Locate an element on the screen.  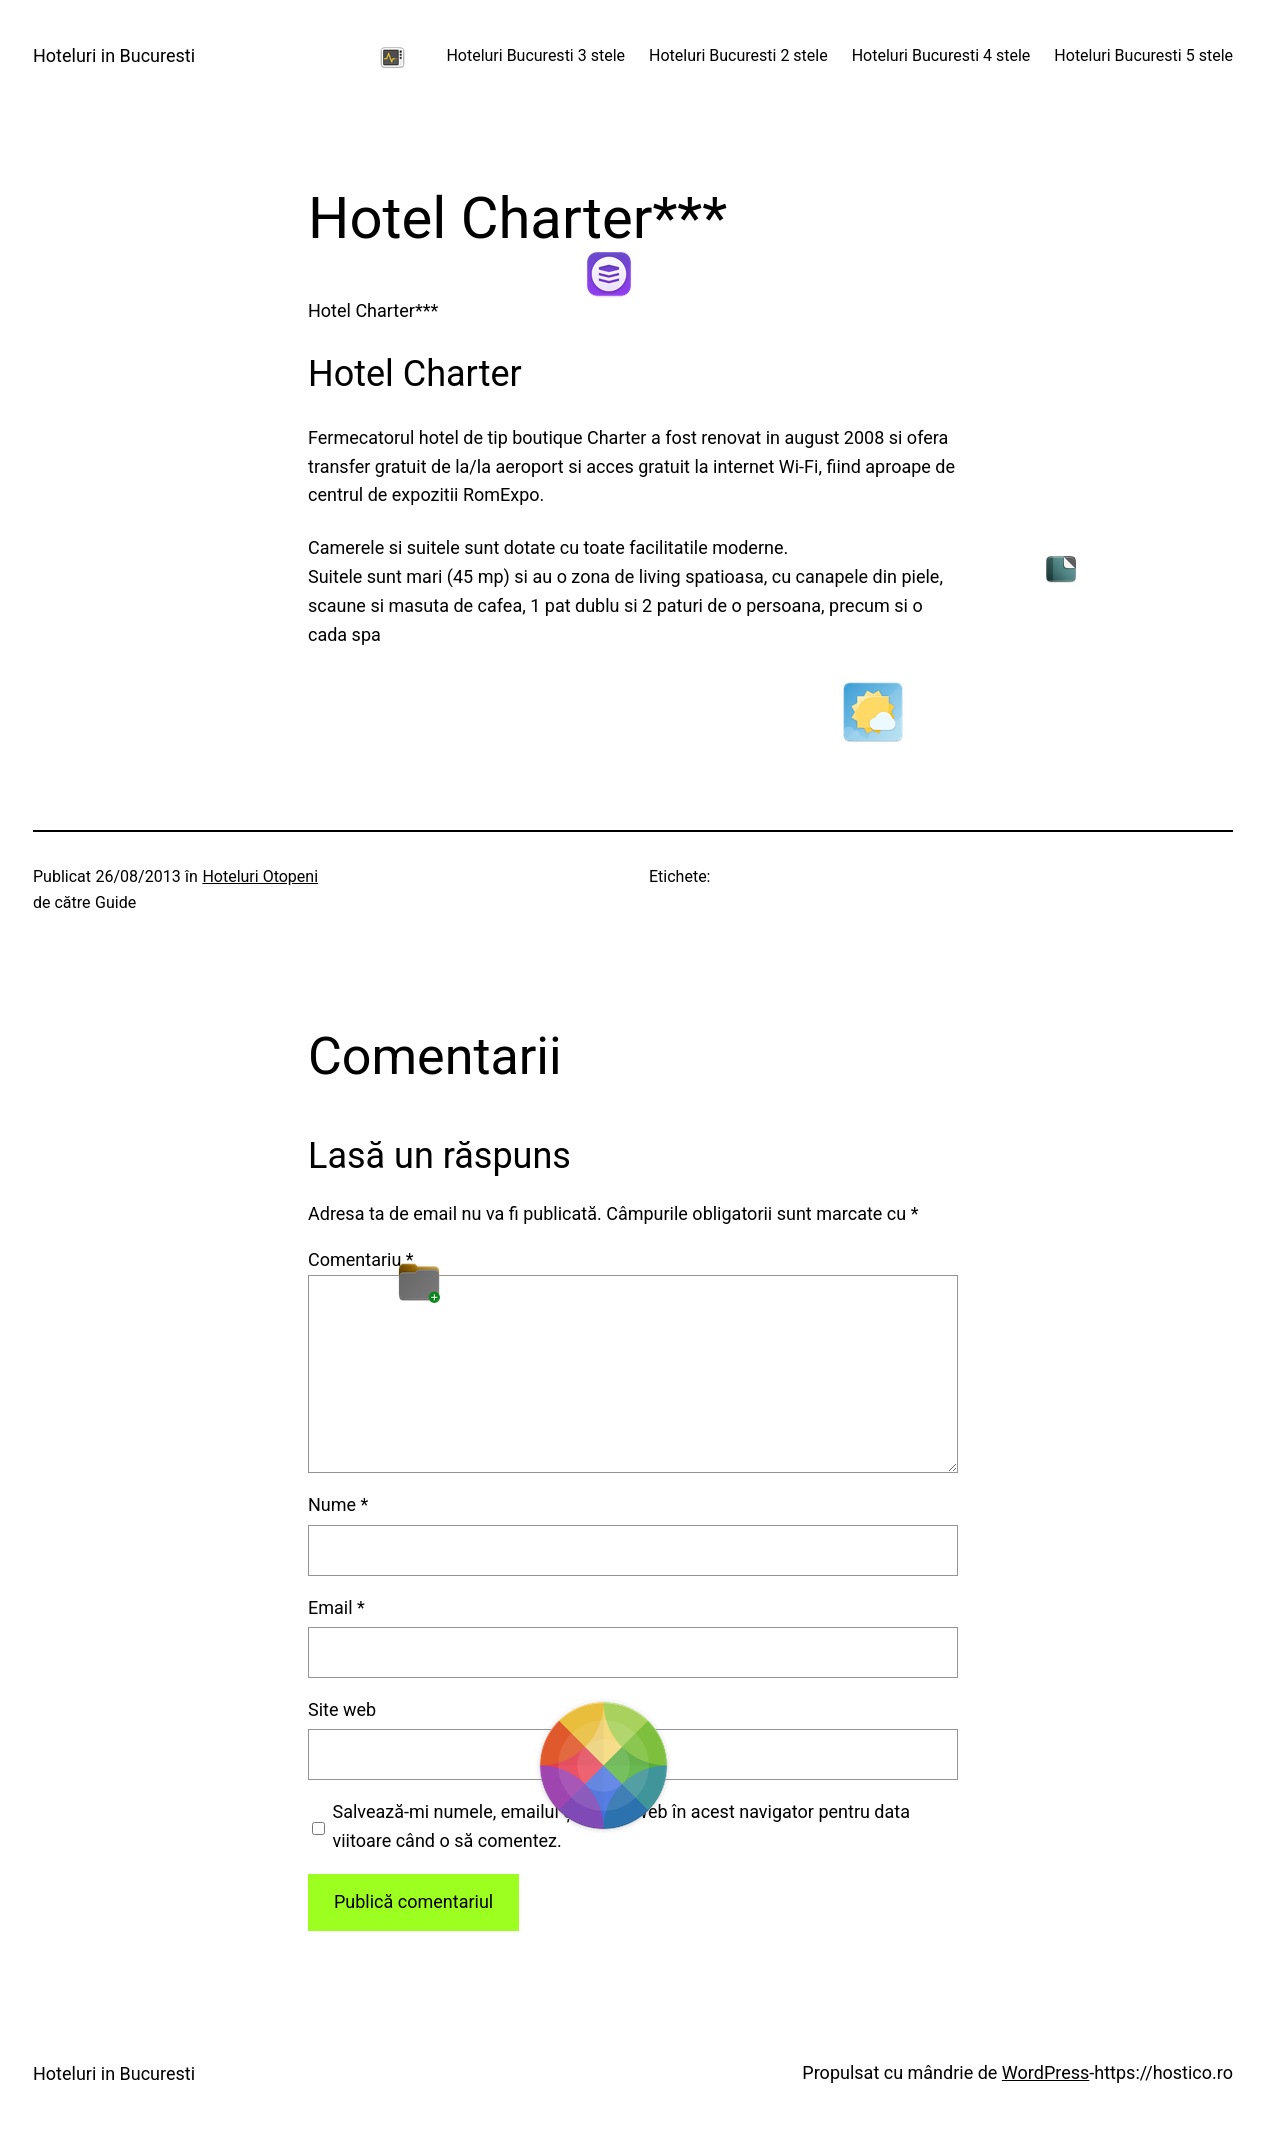
change desktop wallpaper settings is located at coordinates (1061, 568).